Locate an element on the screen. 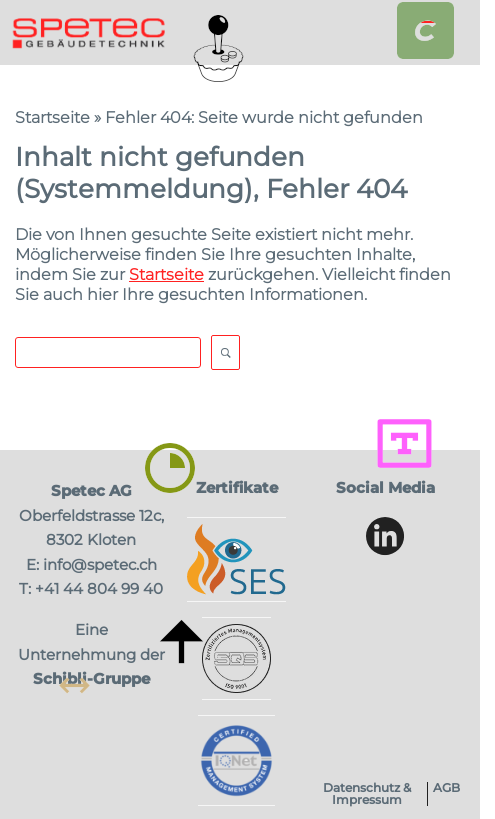 This screenshot has width=495, height=819. craft cms logo is located at coordinates (425, 30).